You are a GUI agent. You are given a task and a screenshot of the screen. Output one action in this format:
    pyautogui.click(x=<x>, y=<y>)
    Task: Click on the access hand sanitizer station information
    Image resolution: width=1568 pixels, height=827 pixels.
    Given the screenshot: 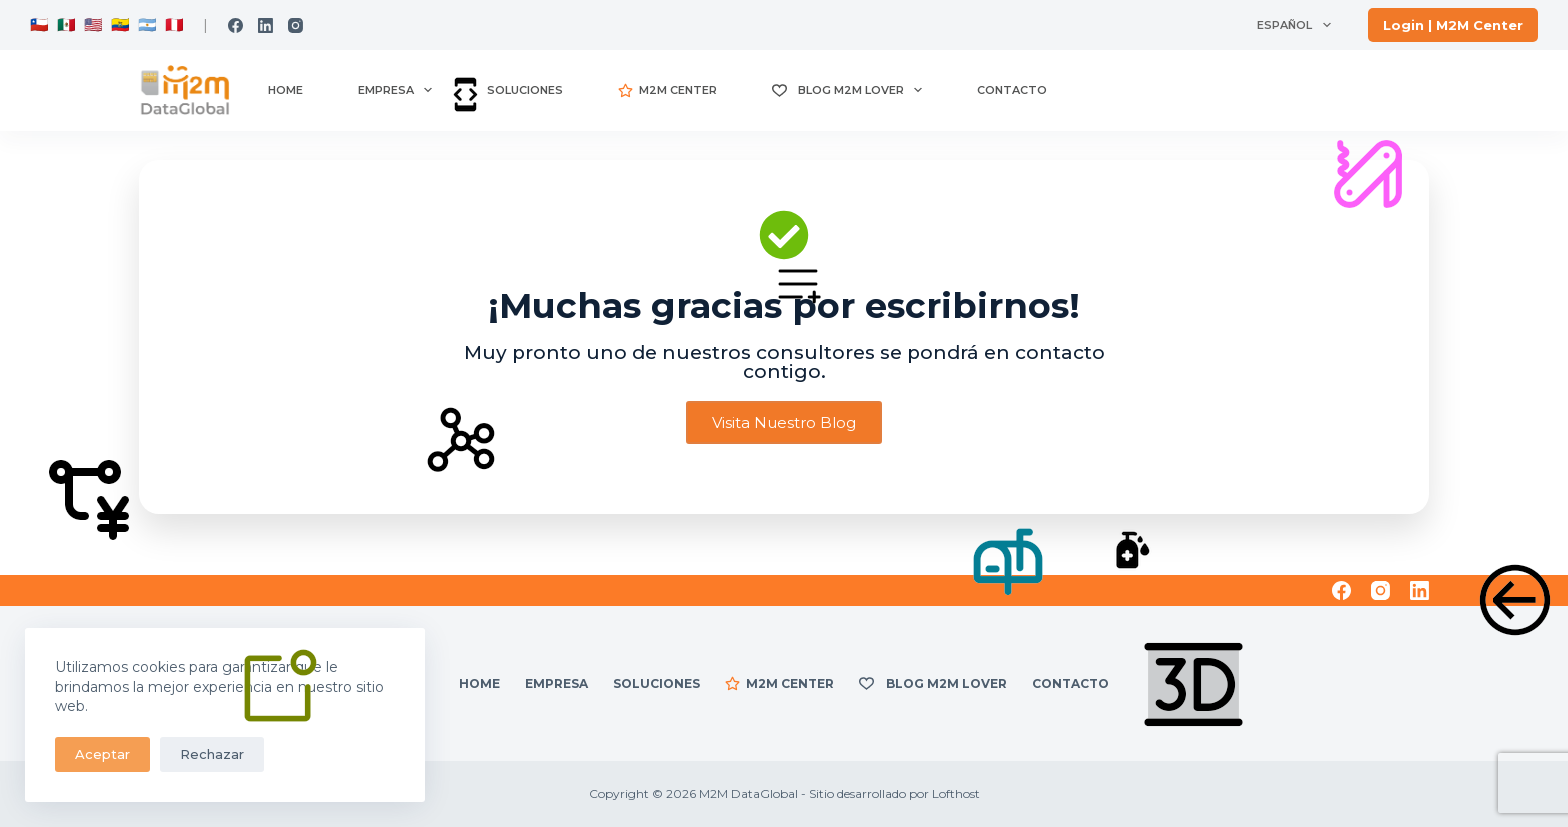 What is the action you would take?
    pyautogui.click(x=1131, y=550)
    